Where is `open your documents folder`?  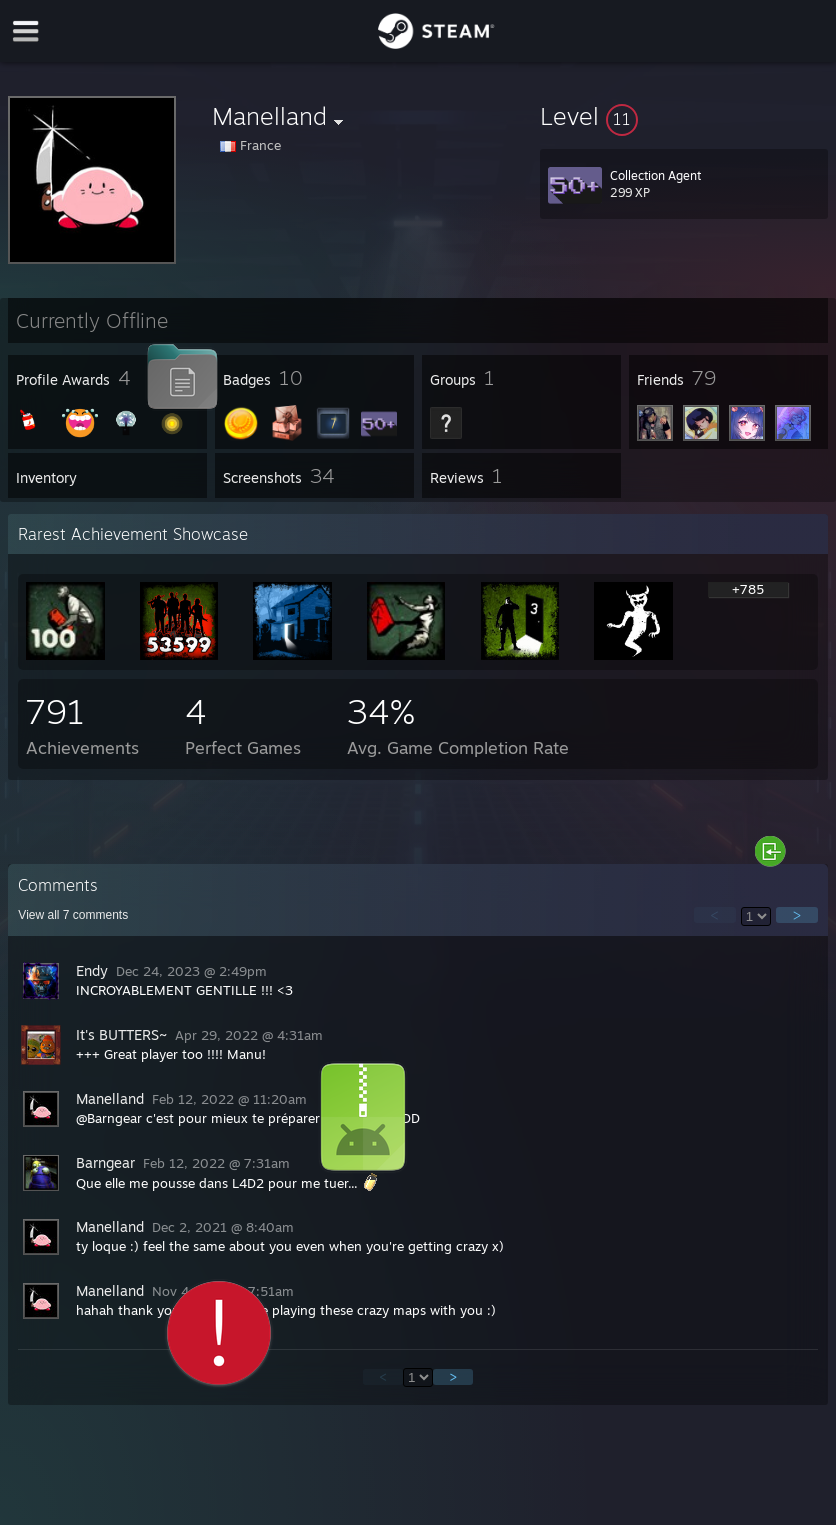
open your documents folder is located at coordinates (182, 376).